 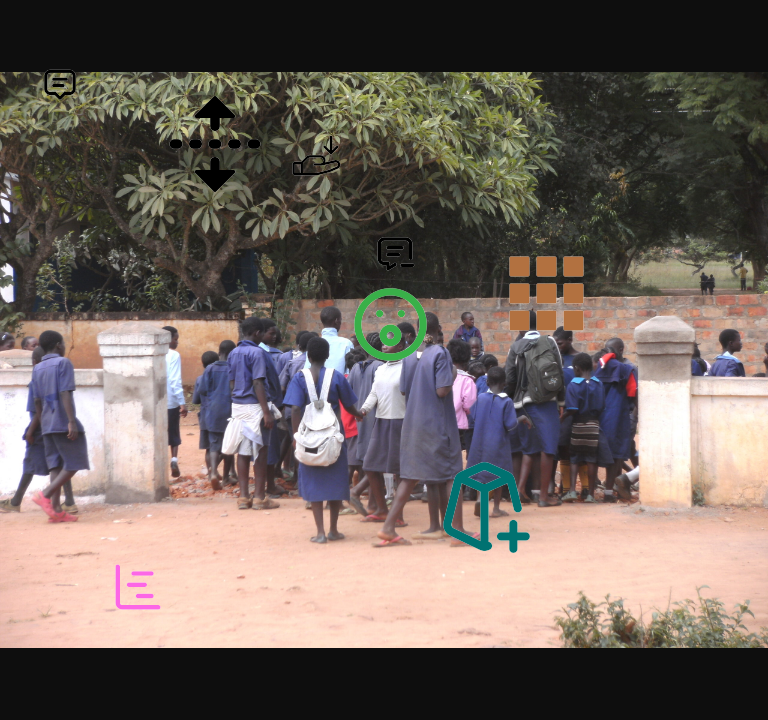 I want to click on receive or accept an incoming item, so click(x=318, y=158).